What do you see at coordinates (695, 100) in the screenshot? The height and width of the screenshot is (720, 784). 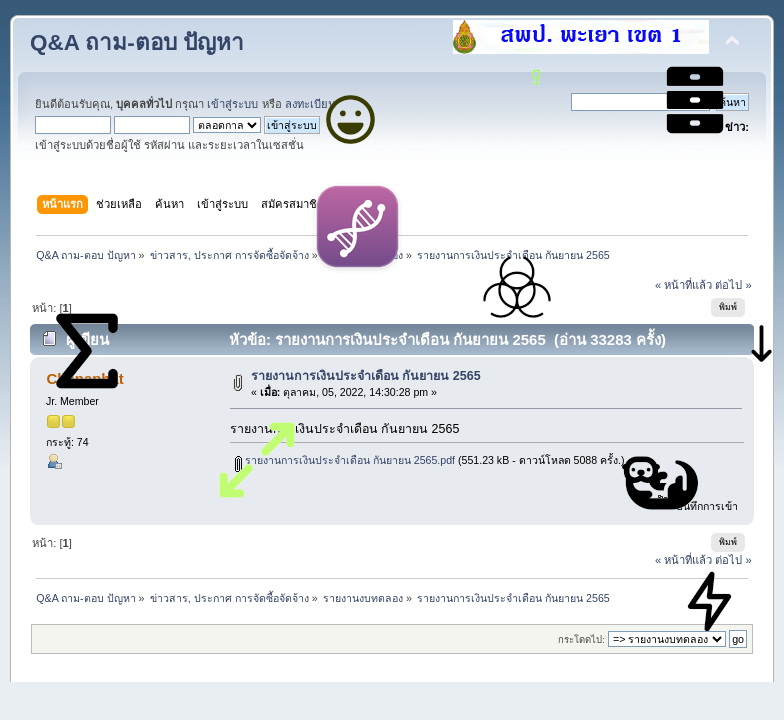 I see `browse furniture or home decor items` at bounding box center [695, 100].